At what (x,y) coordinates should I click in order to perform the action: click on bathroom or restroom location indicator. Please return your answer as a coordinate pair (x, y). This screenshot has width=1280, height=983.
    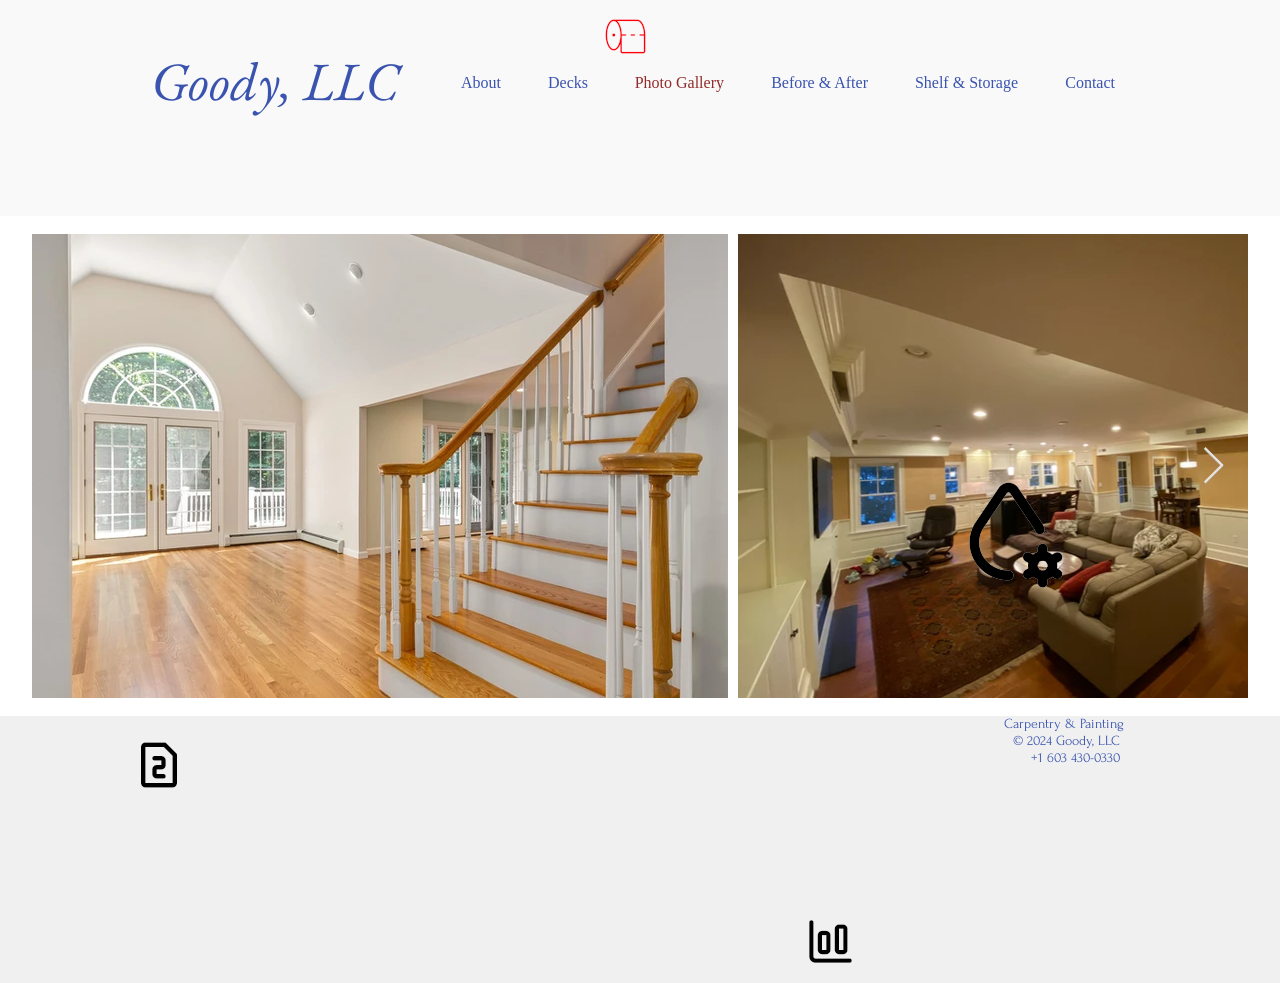
    Looking at the image, I should click on (625, 36).